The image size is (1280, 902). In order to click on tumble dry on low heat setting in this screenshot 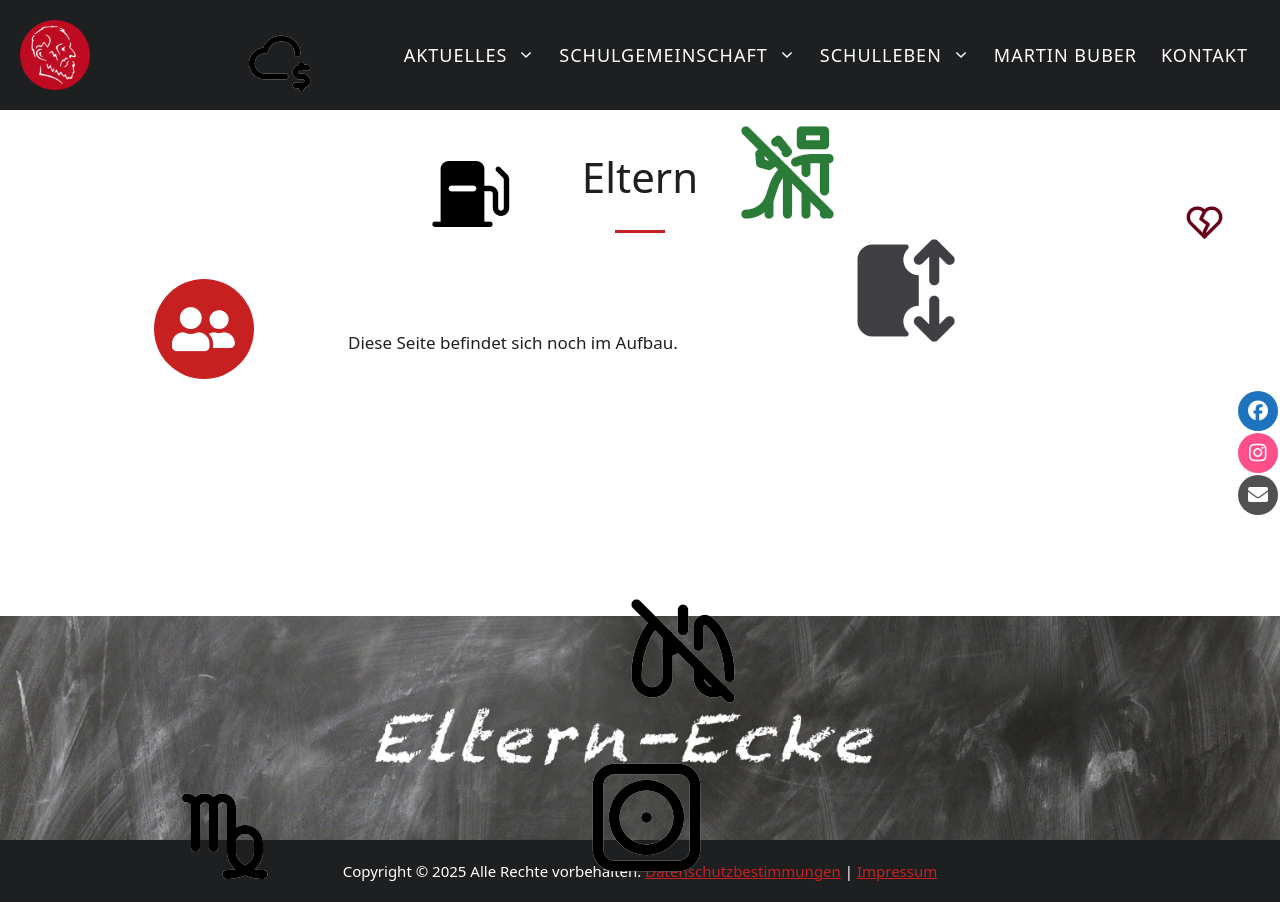, I will do `click(646, 817)`.